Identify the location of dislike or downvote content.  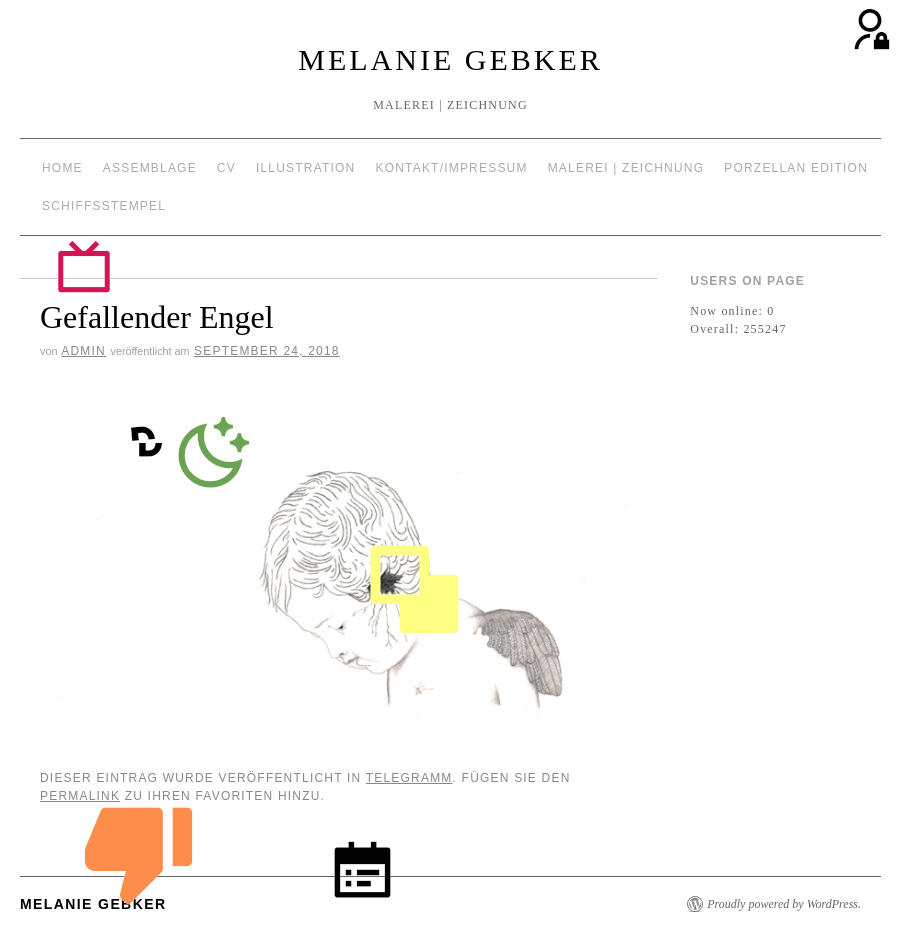
(138, 851).